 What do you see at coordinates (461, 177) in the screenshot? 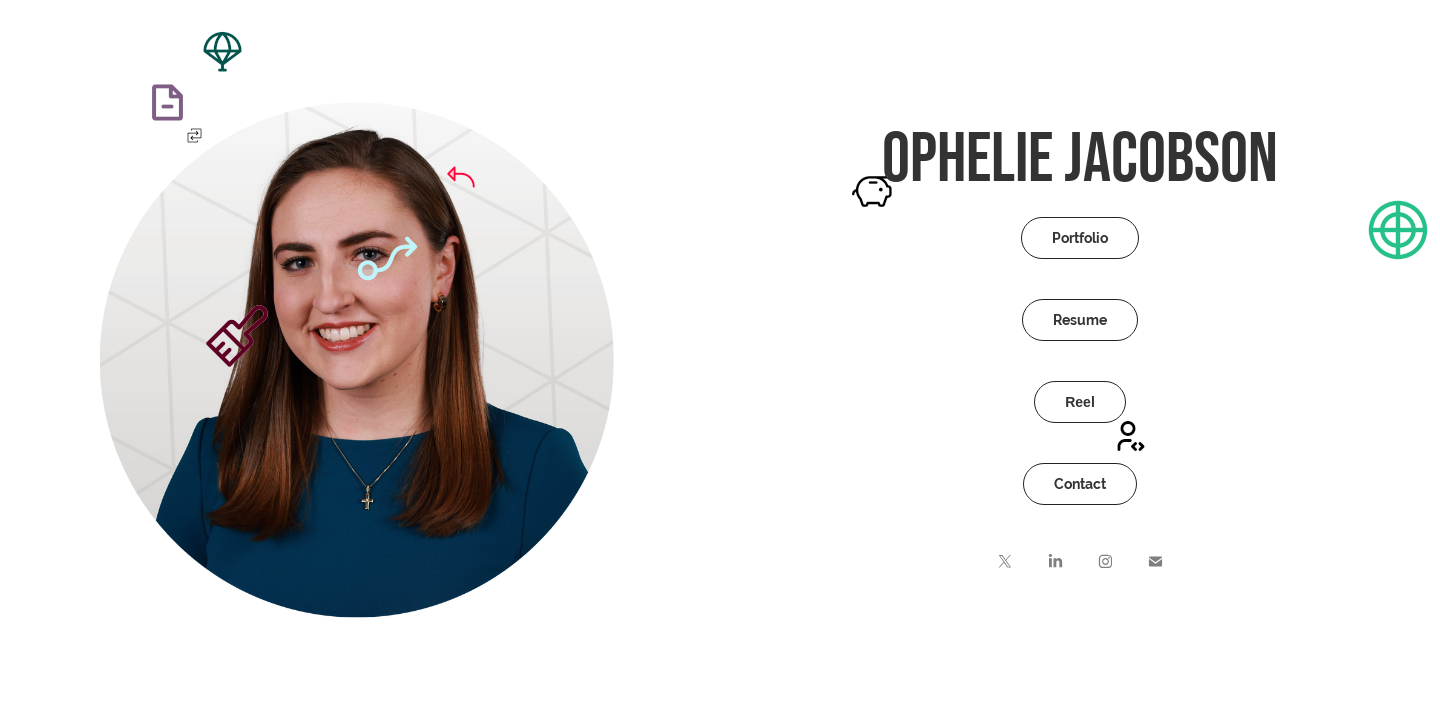
I see `reply to a message` at bounding box center [461, 177].